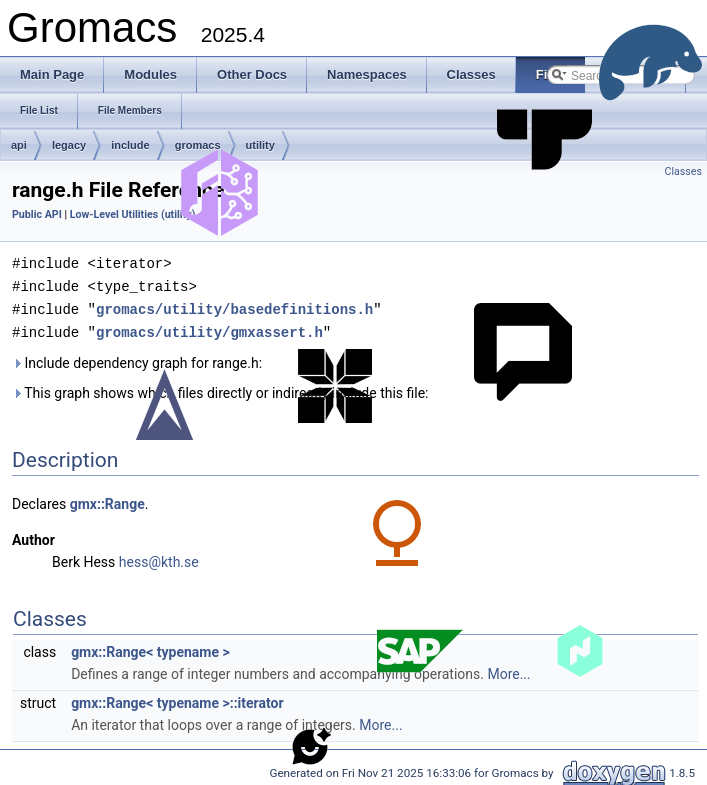  I want to click on HashiCorp Nomad application logo, so click(580, 651).